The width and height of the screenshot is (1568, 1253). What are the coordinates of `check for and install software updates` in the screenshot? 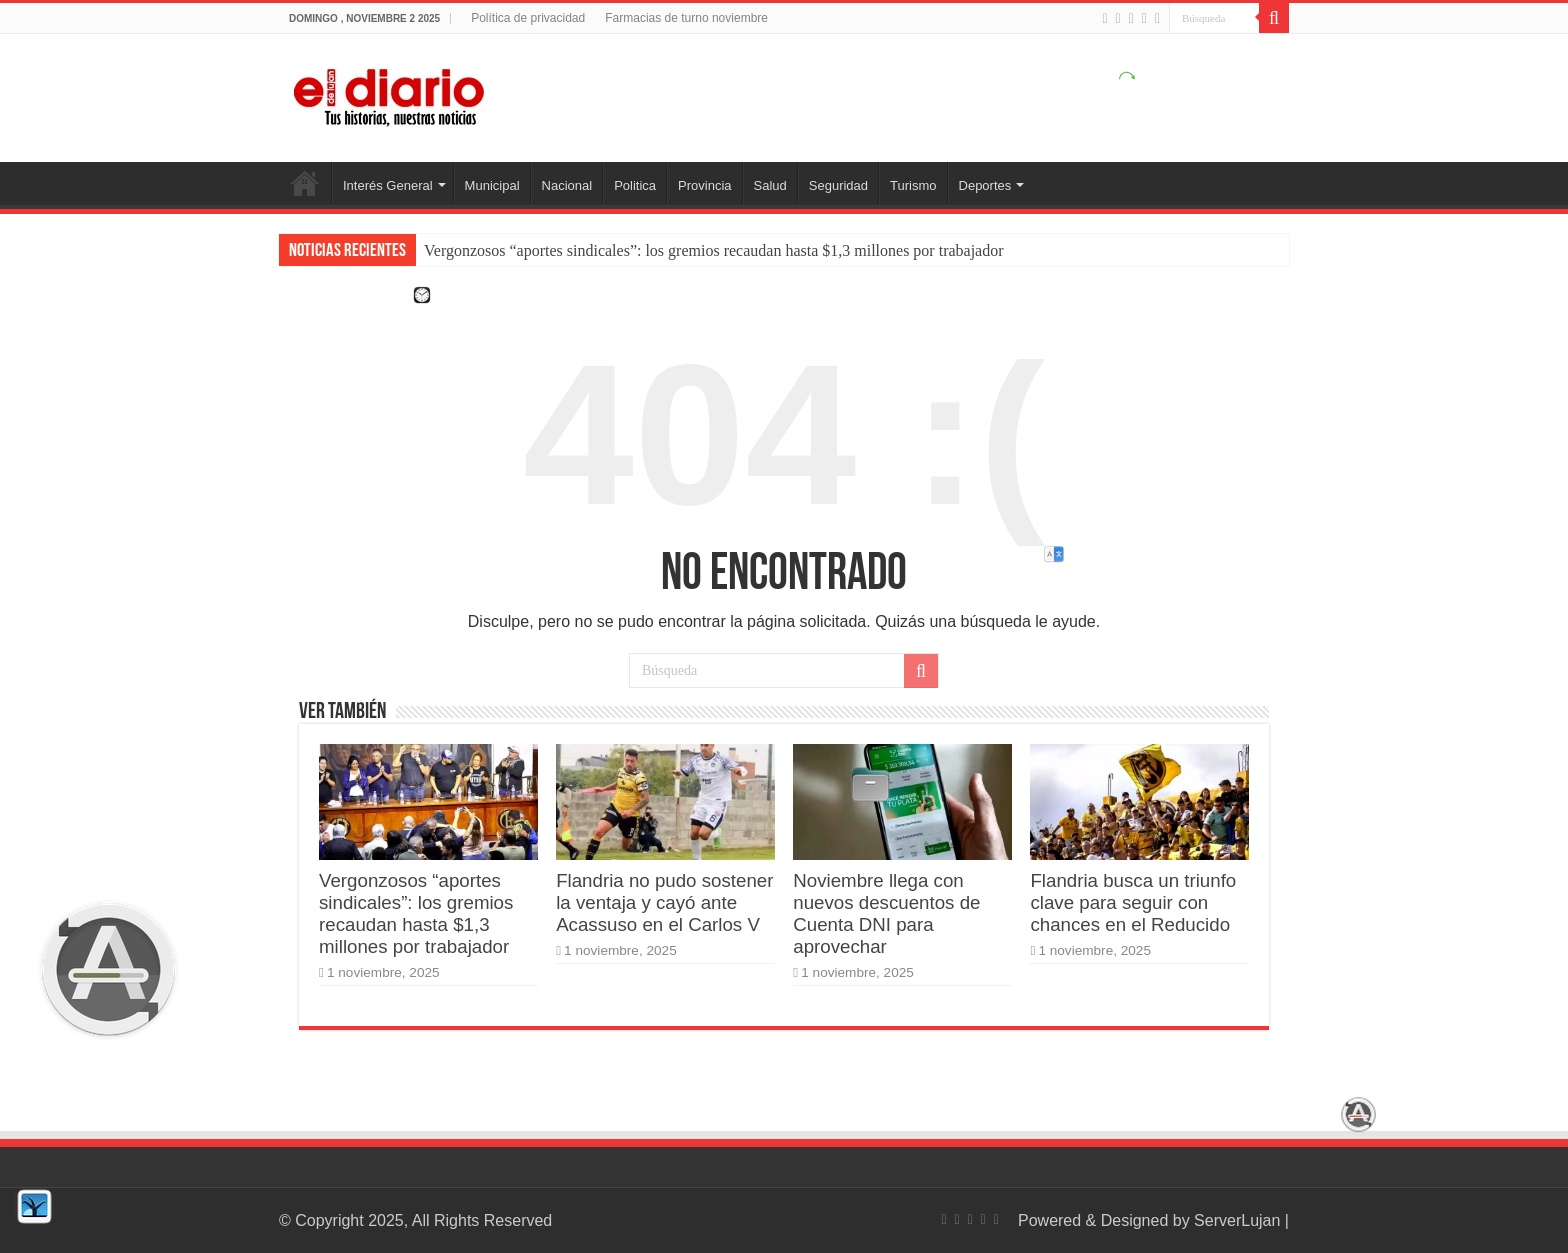 It's located at (108, 969).